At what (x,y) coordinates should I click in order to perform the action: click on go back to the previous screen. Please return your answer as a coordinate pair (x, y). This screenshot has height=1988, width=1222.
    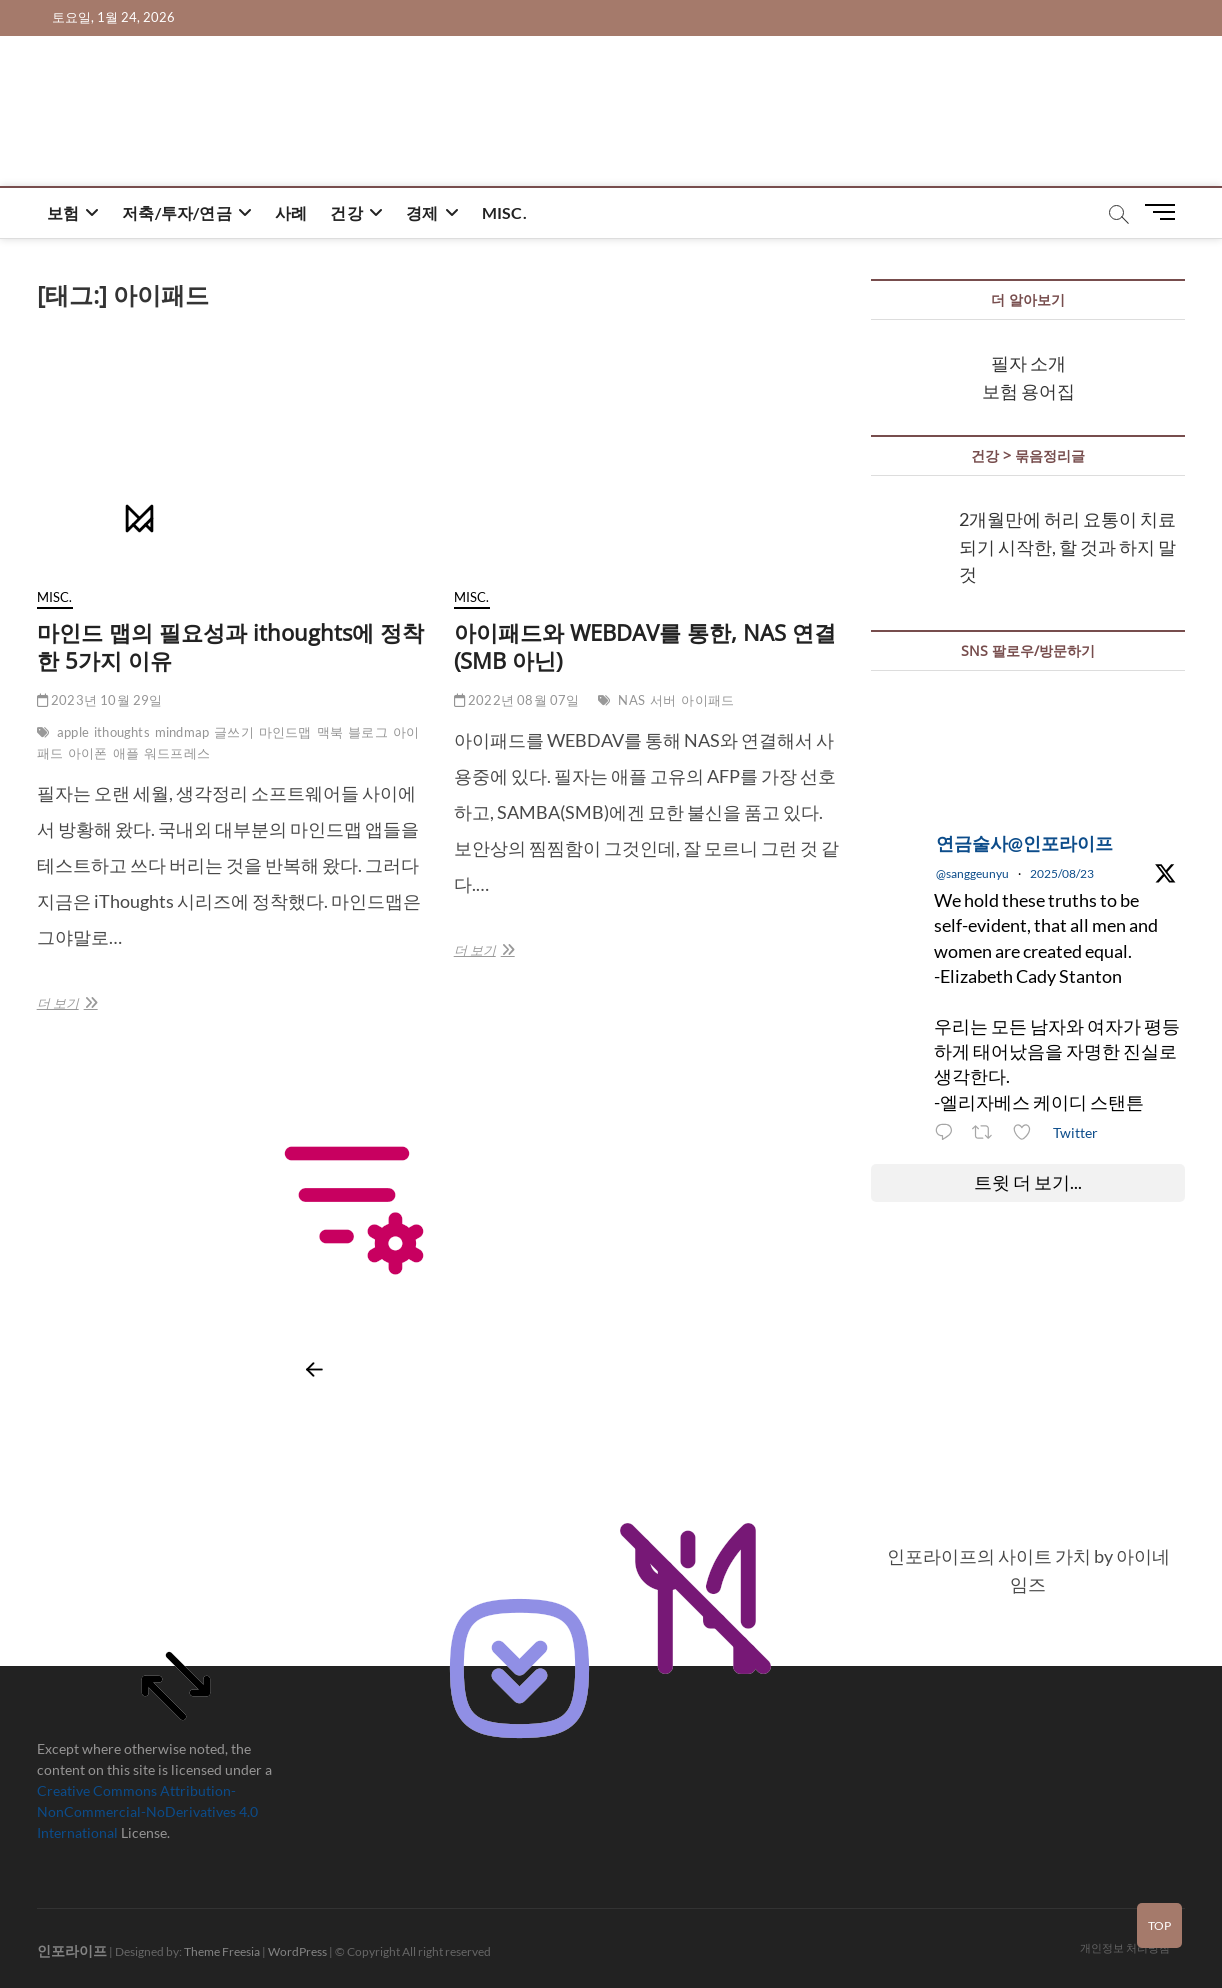
    Looking at the image, I should click on (314, 1369).